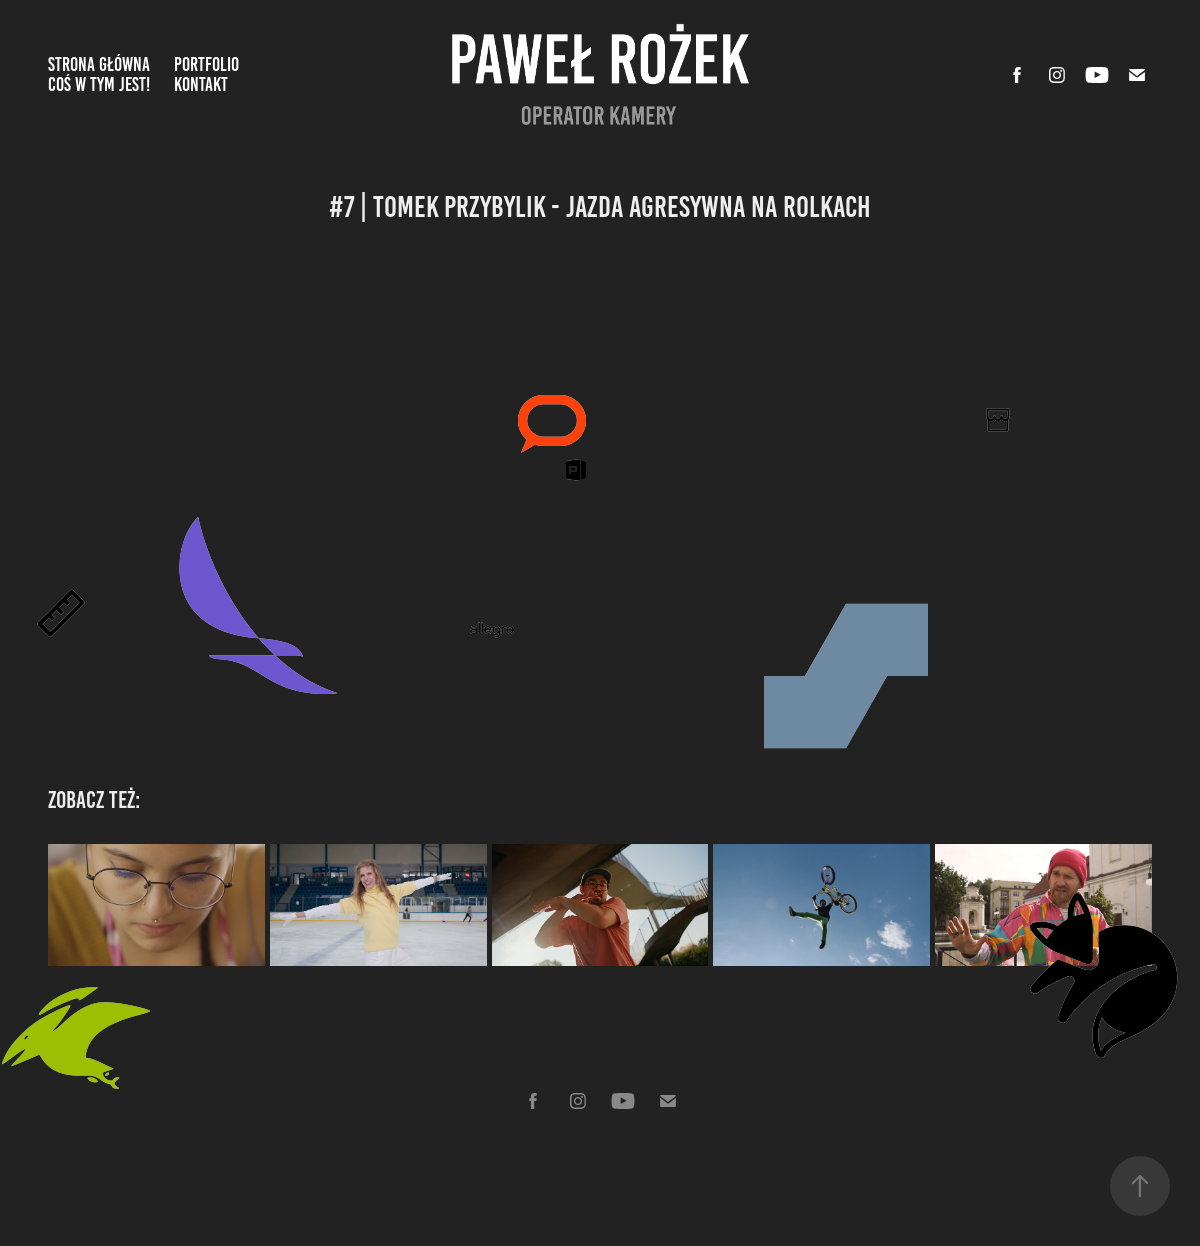 The width and height of the screenshot is (1200, 1246). I want to click on access measurement or sizing tools, so click(61, 612).